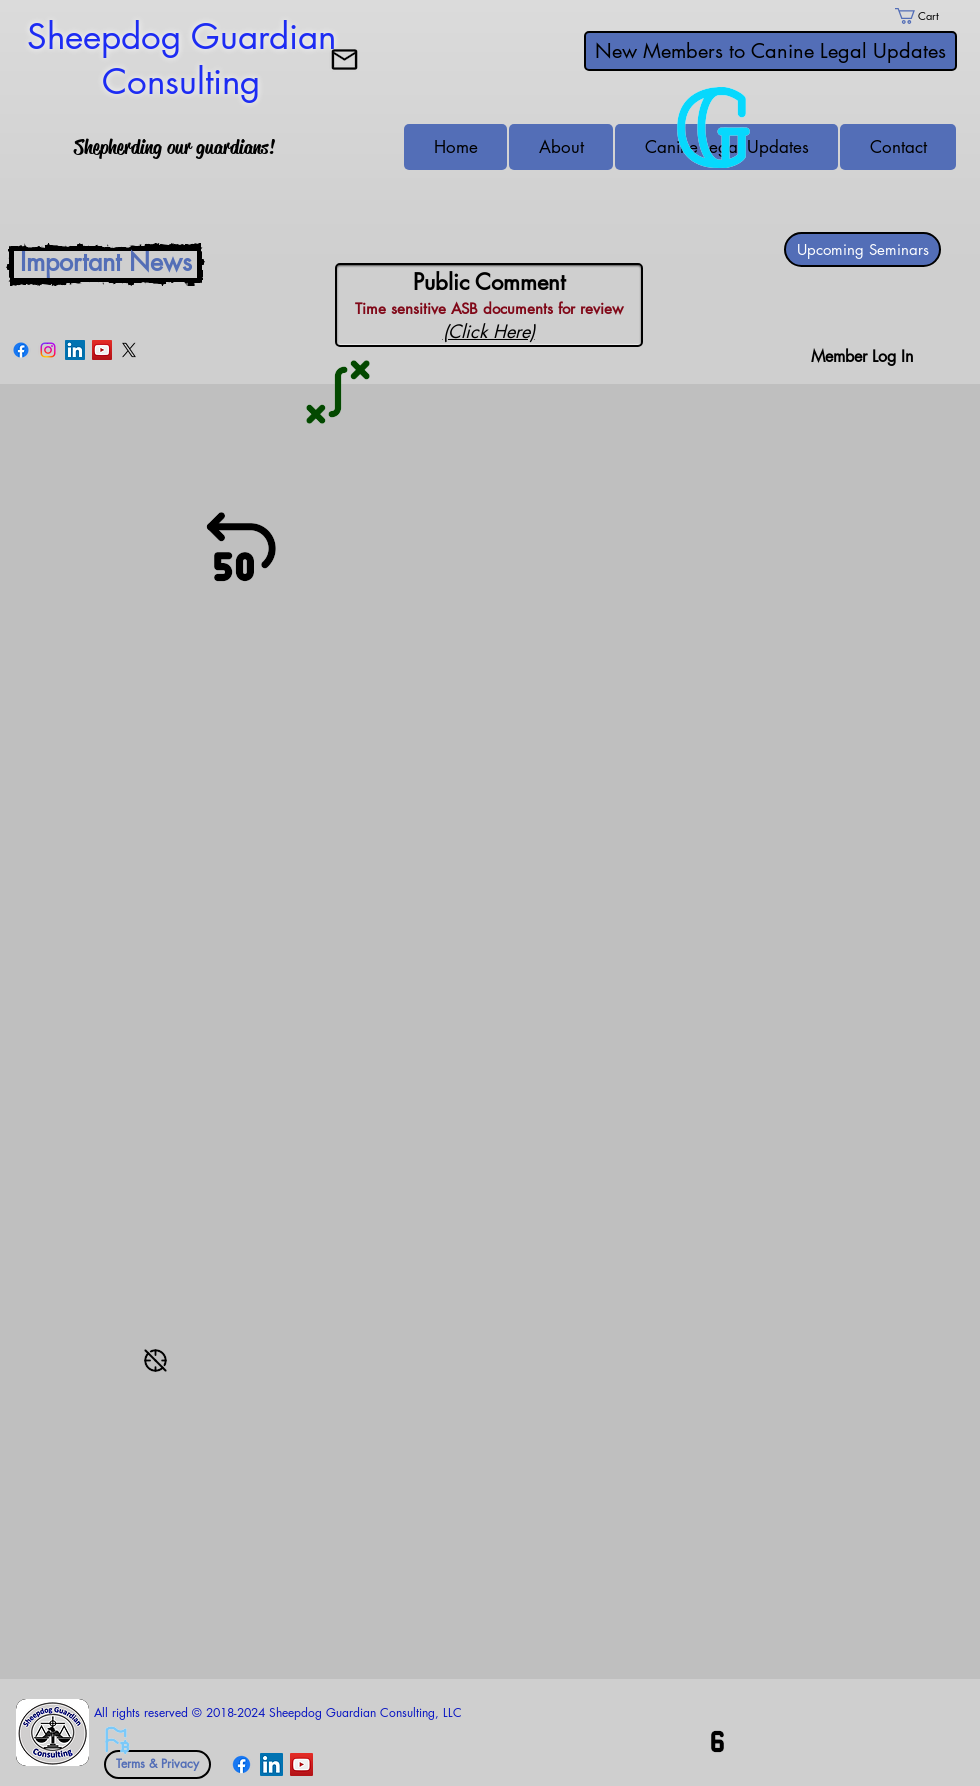  Describe the element at coordinates (338, 392) in the screenshot. I see `cancel or remove a route` at that location.